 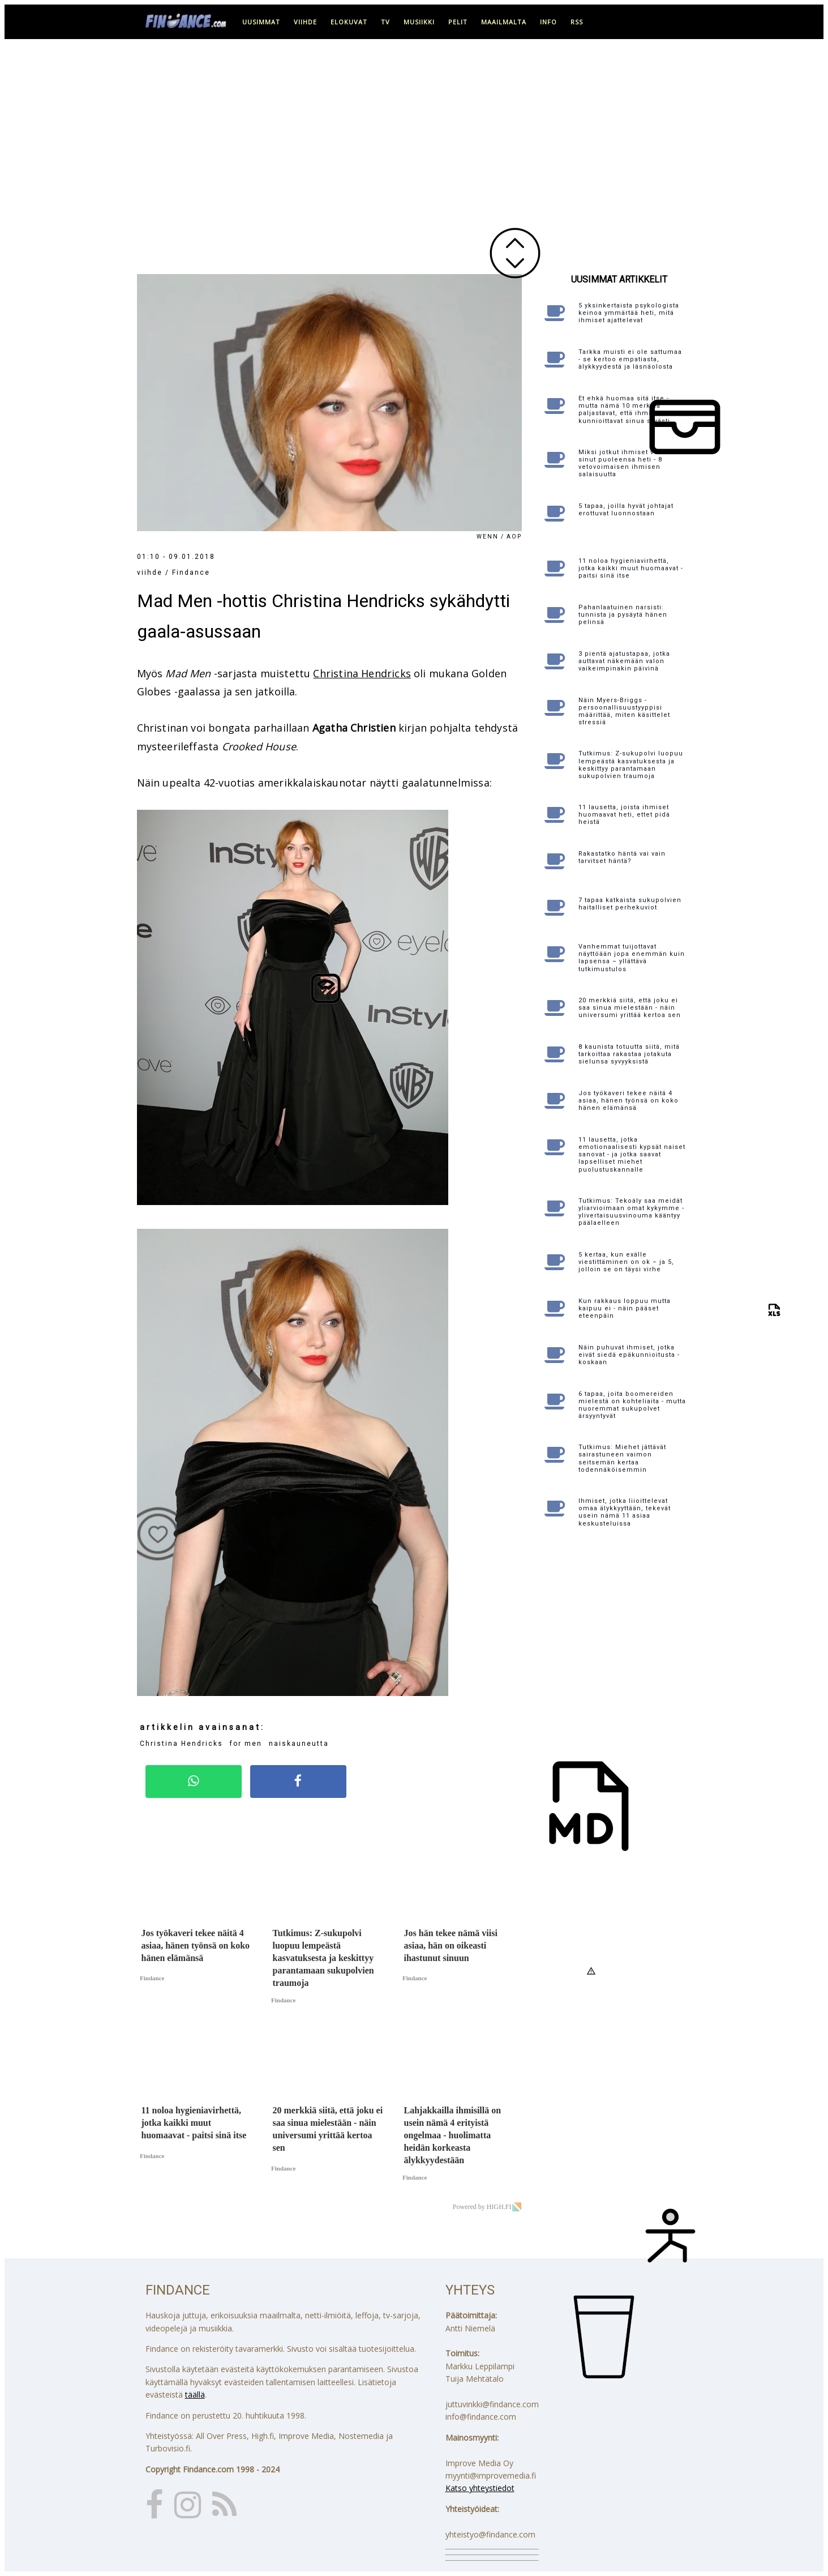 I want to click on indicates a warning or potential issue, so click(x=591, y=1971).